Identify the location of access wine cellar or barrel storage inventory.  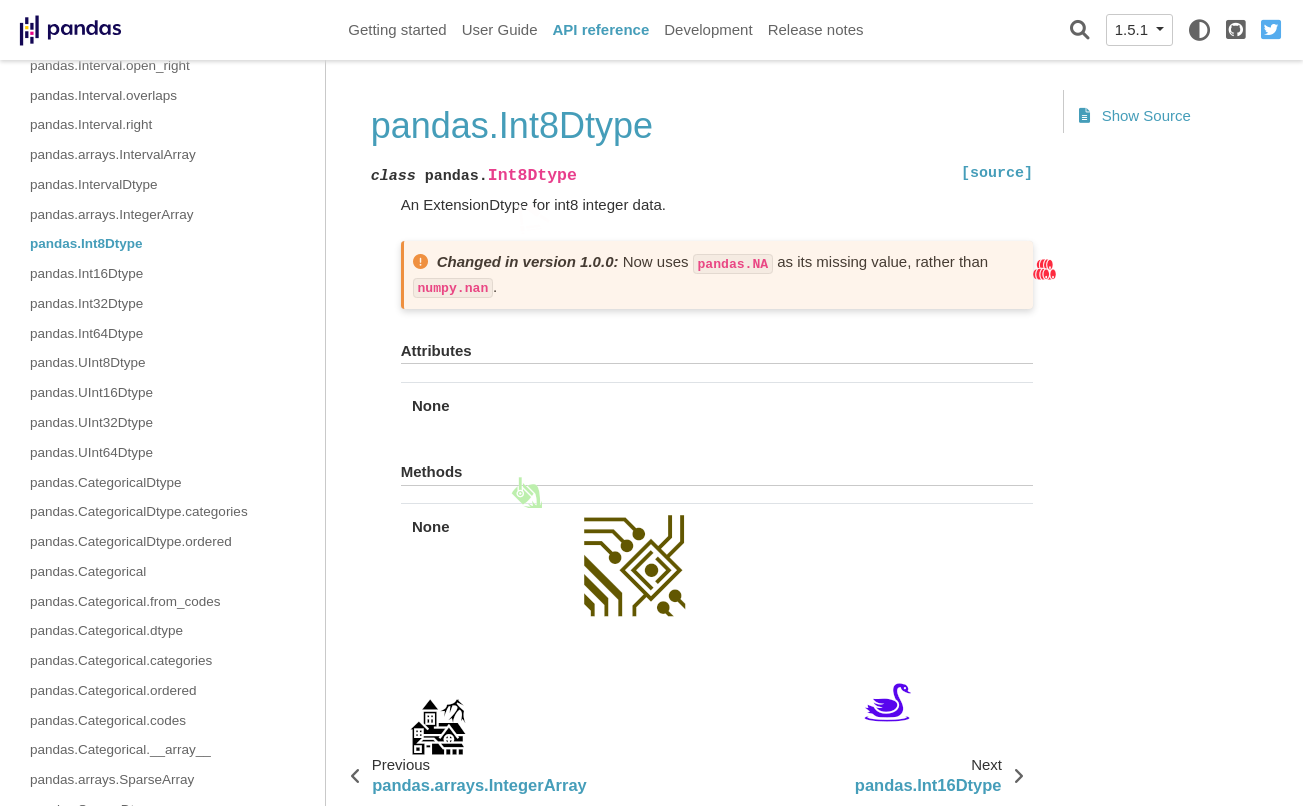
(1044, 269).